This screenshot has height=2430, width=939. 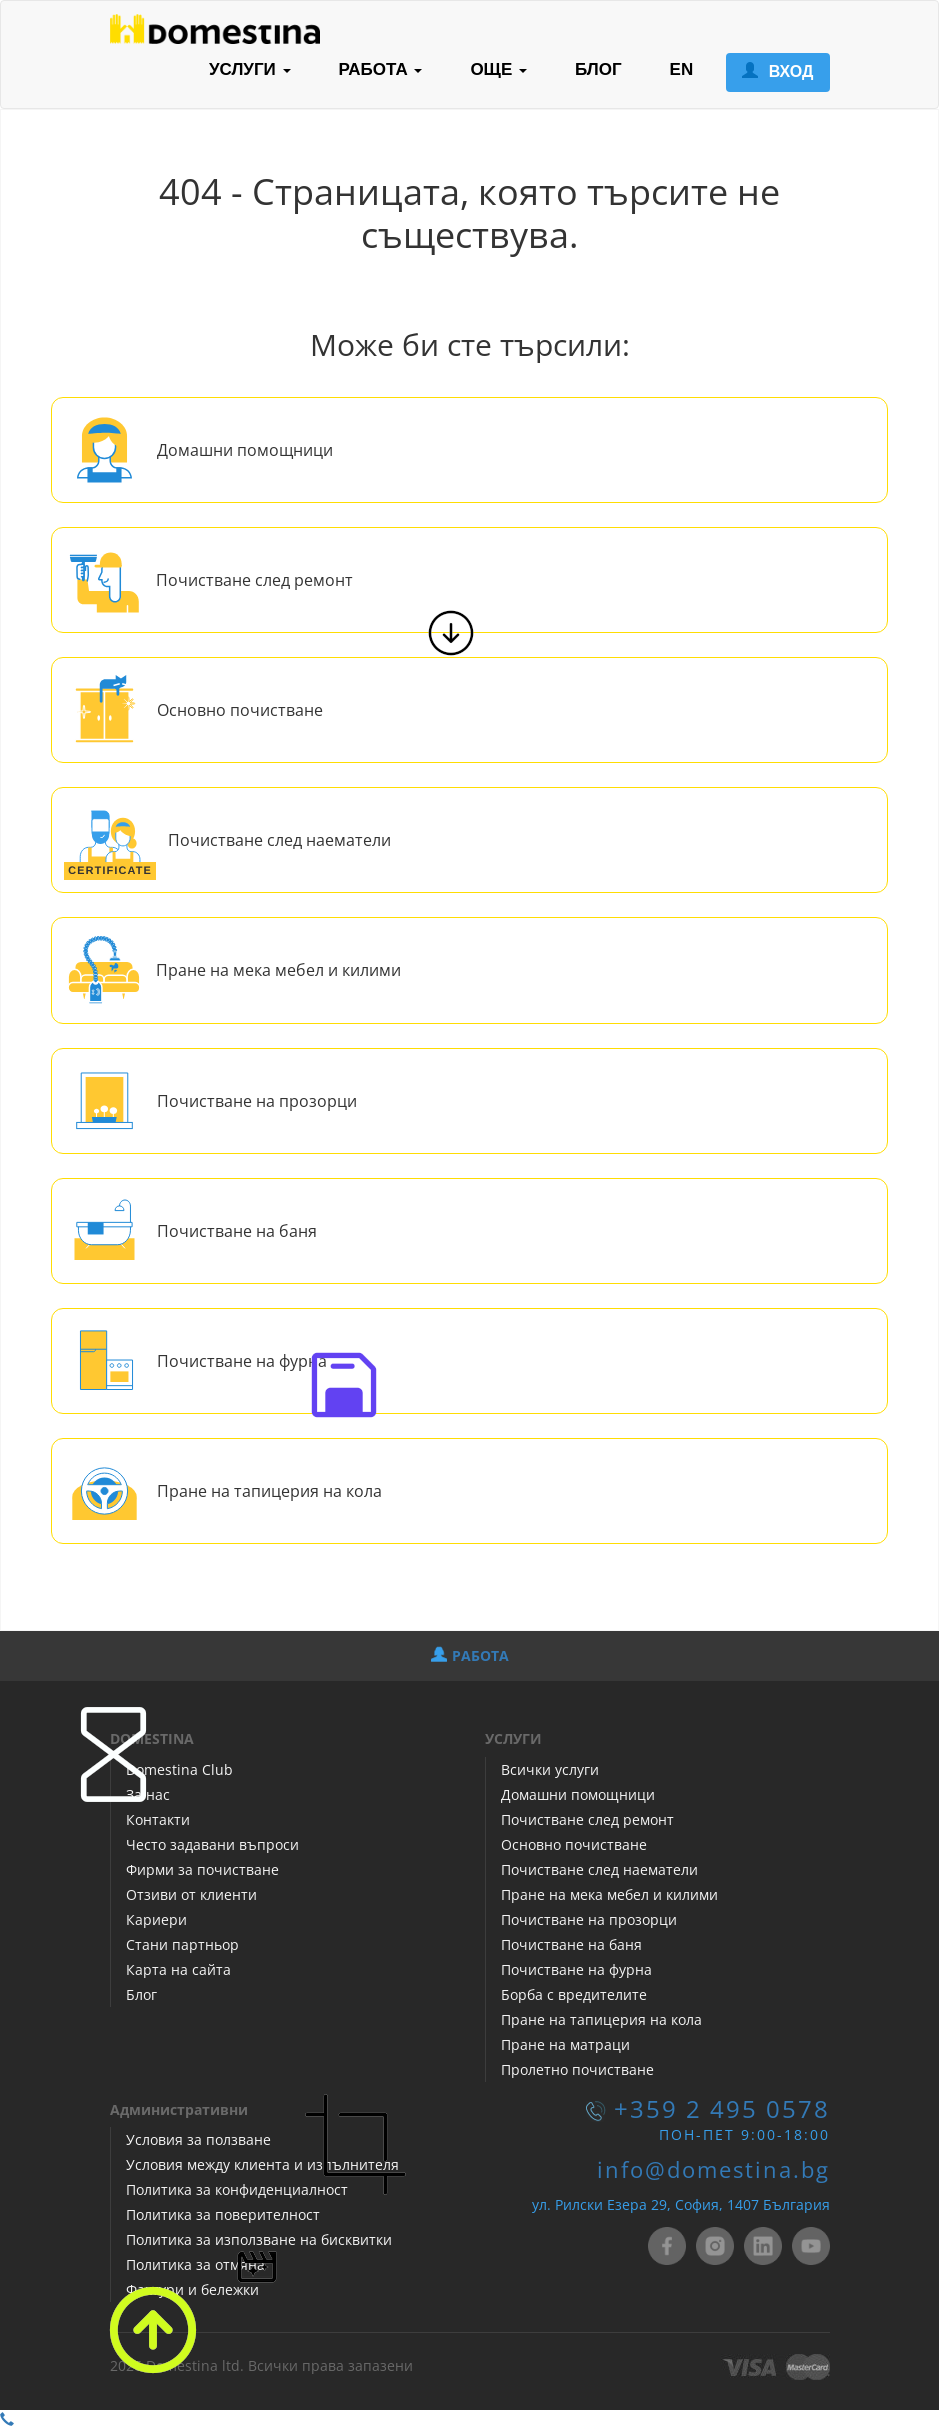 I want to click on indicates loading or processing in progress, so click(x=113, y=1754).